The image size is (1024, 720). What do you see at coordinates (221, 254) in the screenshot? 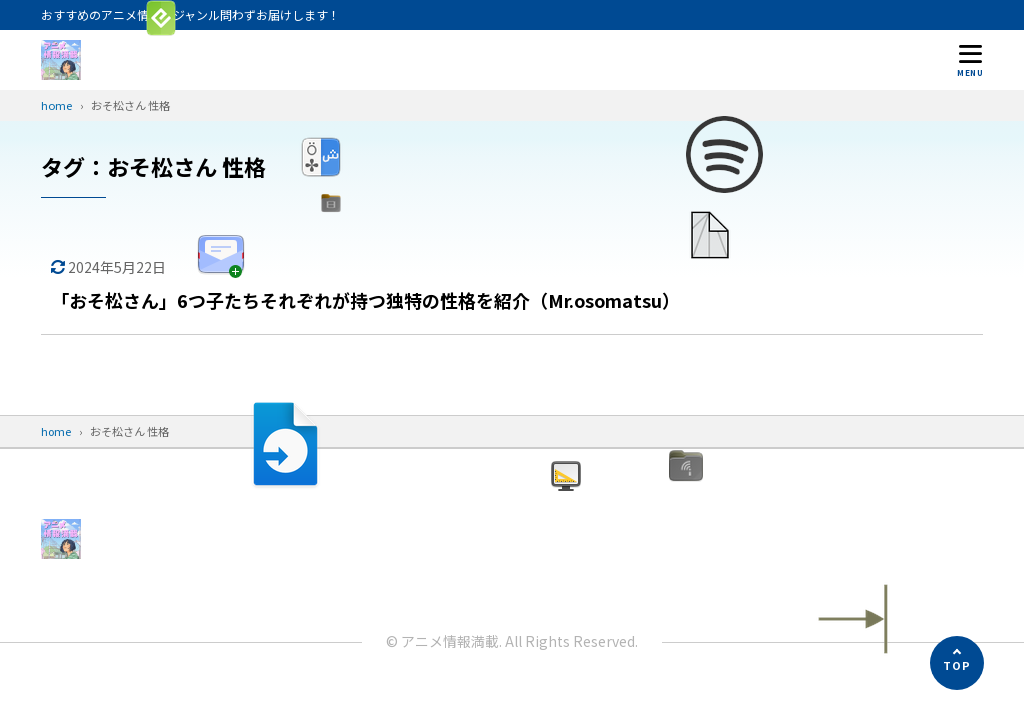
I see `compose a new email message` at bounding box center [221, 254].